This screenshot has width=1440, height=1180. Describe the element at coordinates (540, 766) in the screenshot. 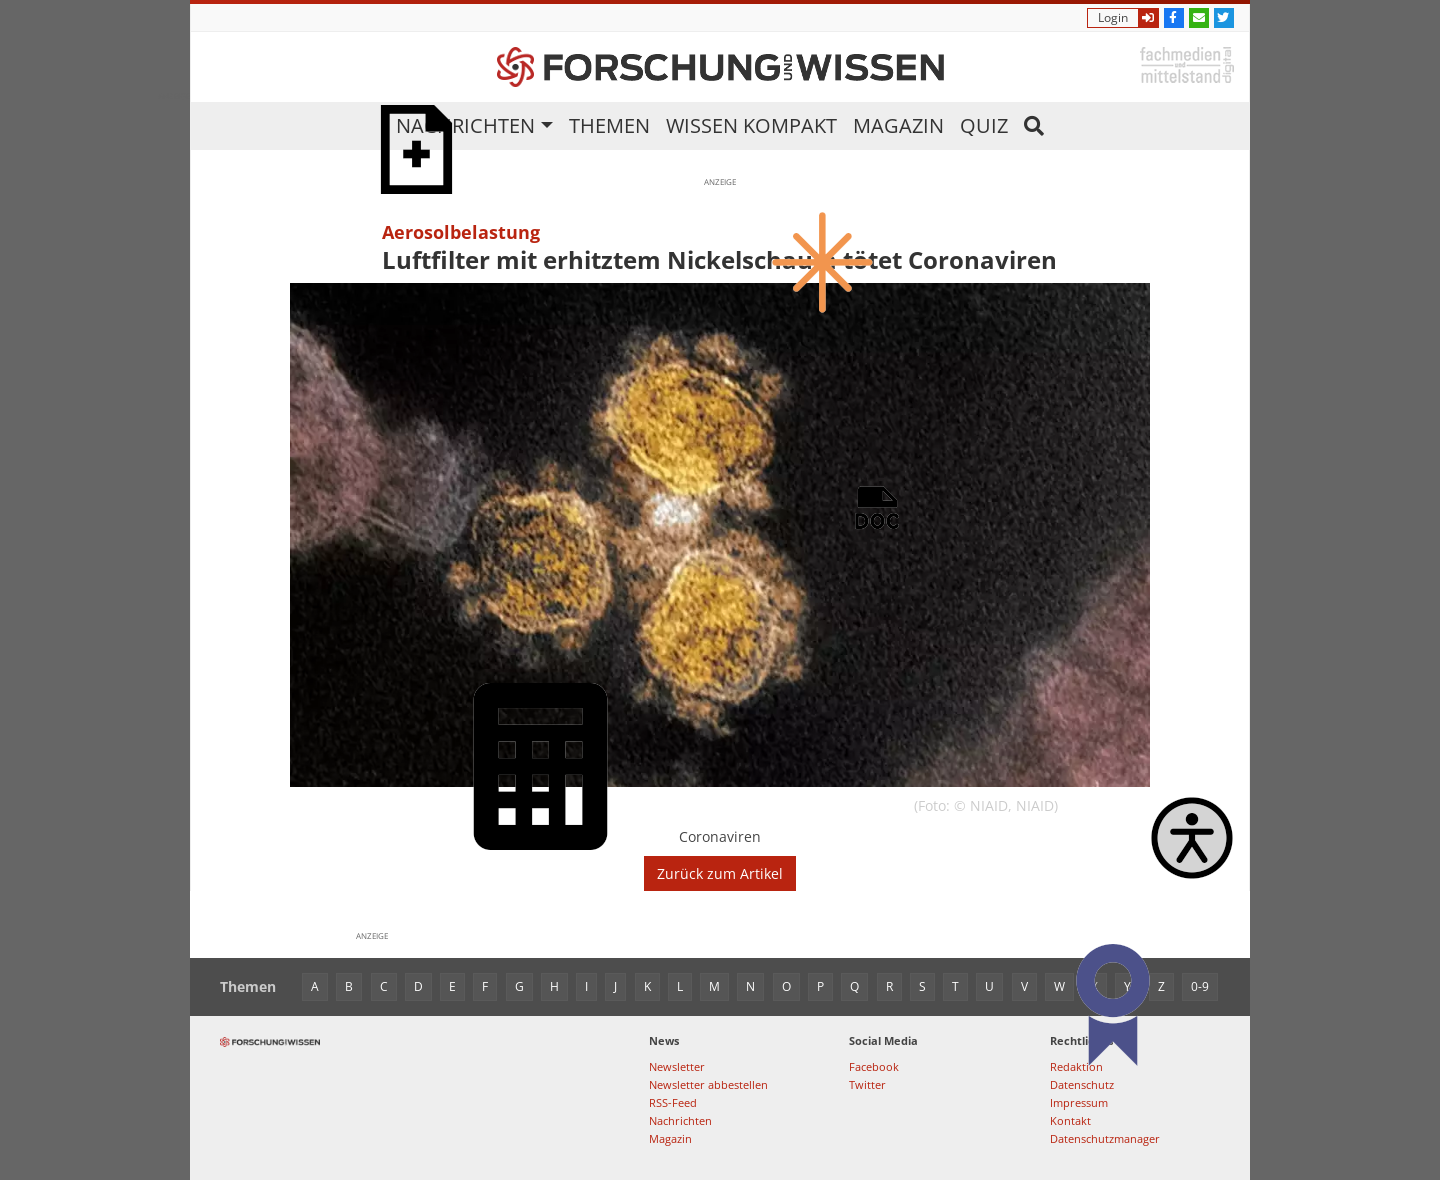

I see `open the calculator app` at that location.